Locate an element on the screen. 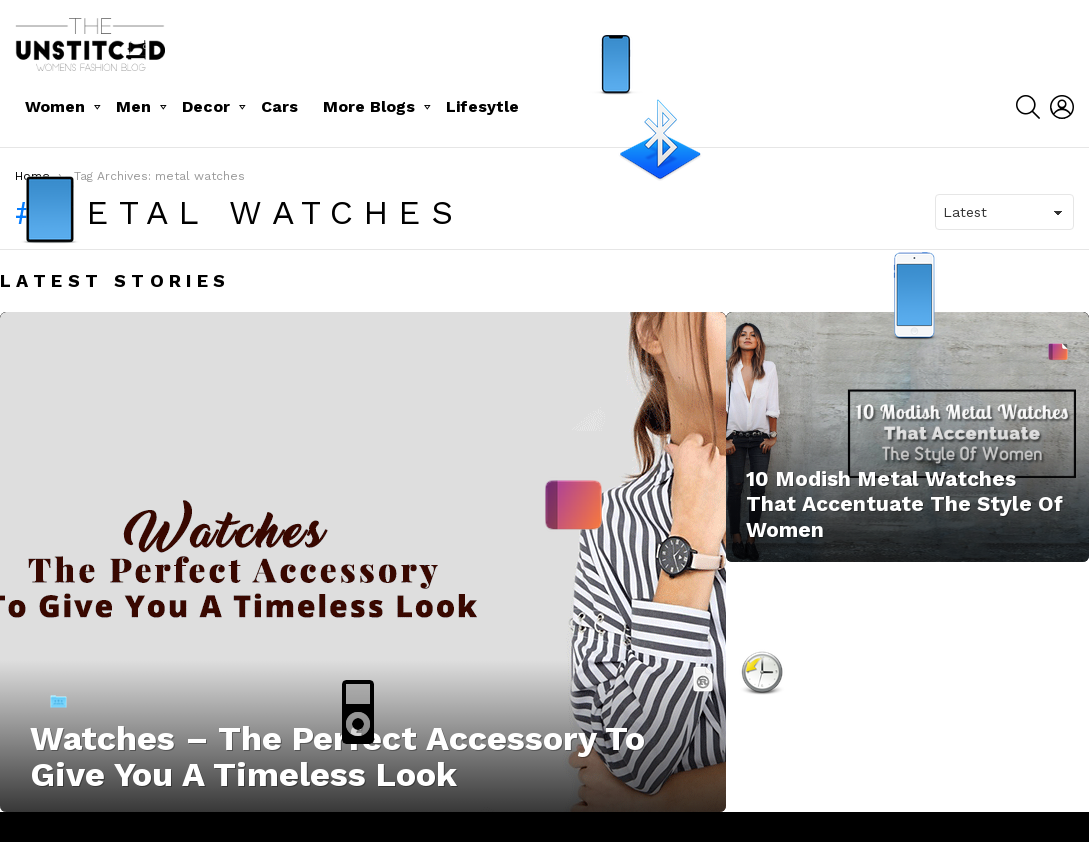 This screenshot has height=842, width=1089. open recently accessed documents is located at coordinates (763, 672).